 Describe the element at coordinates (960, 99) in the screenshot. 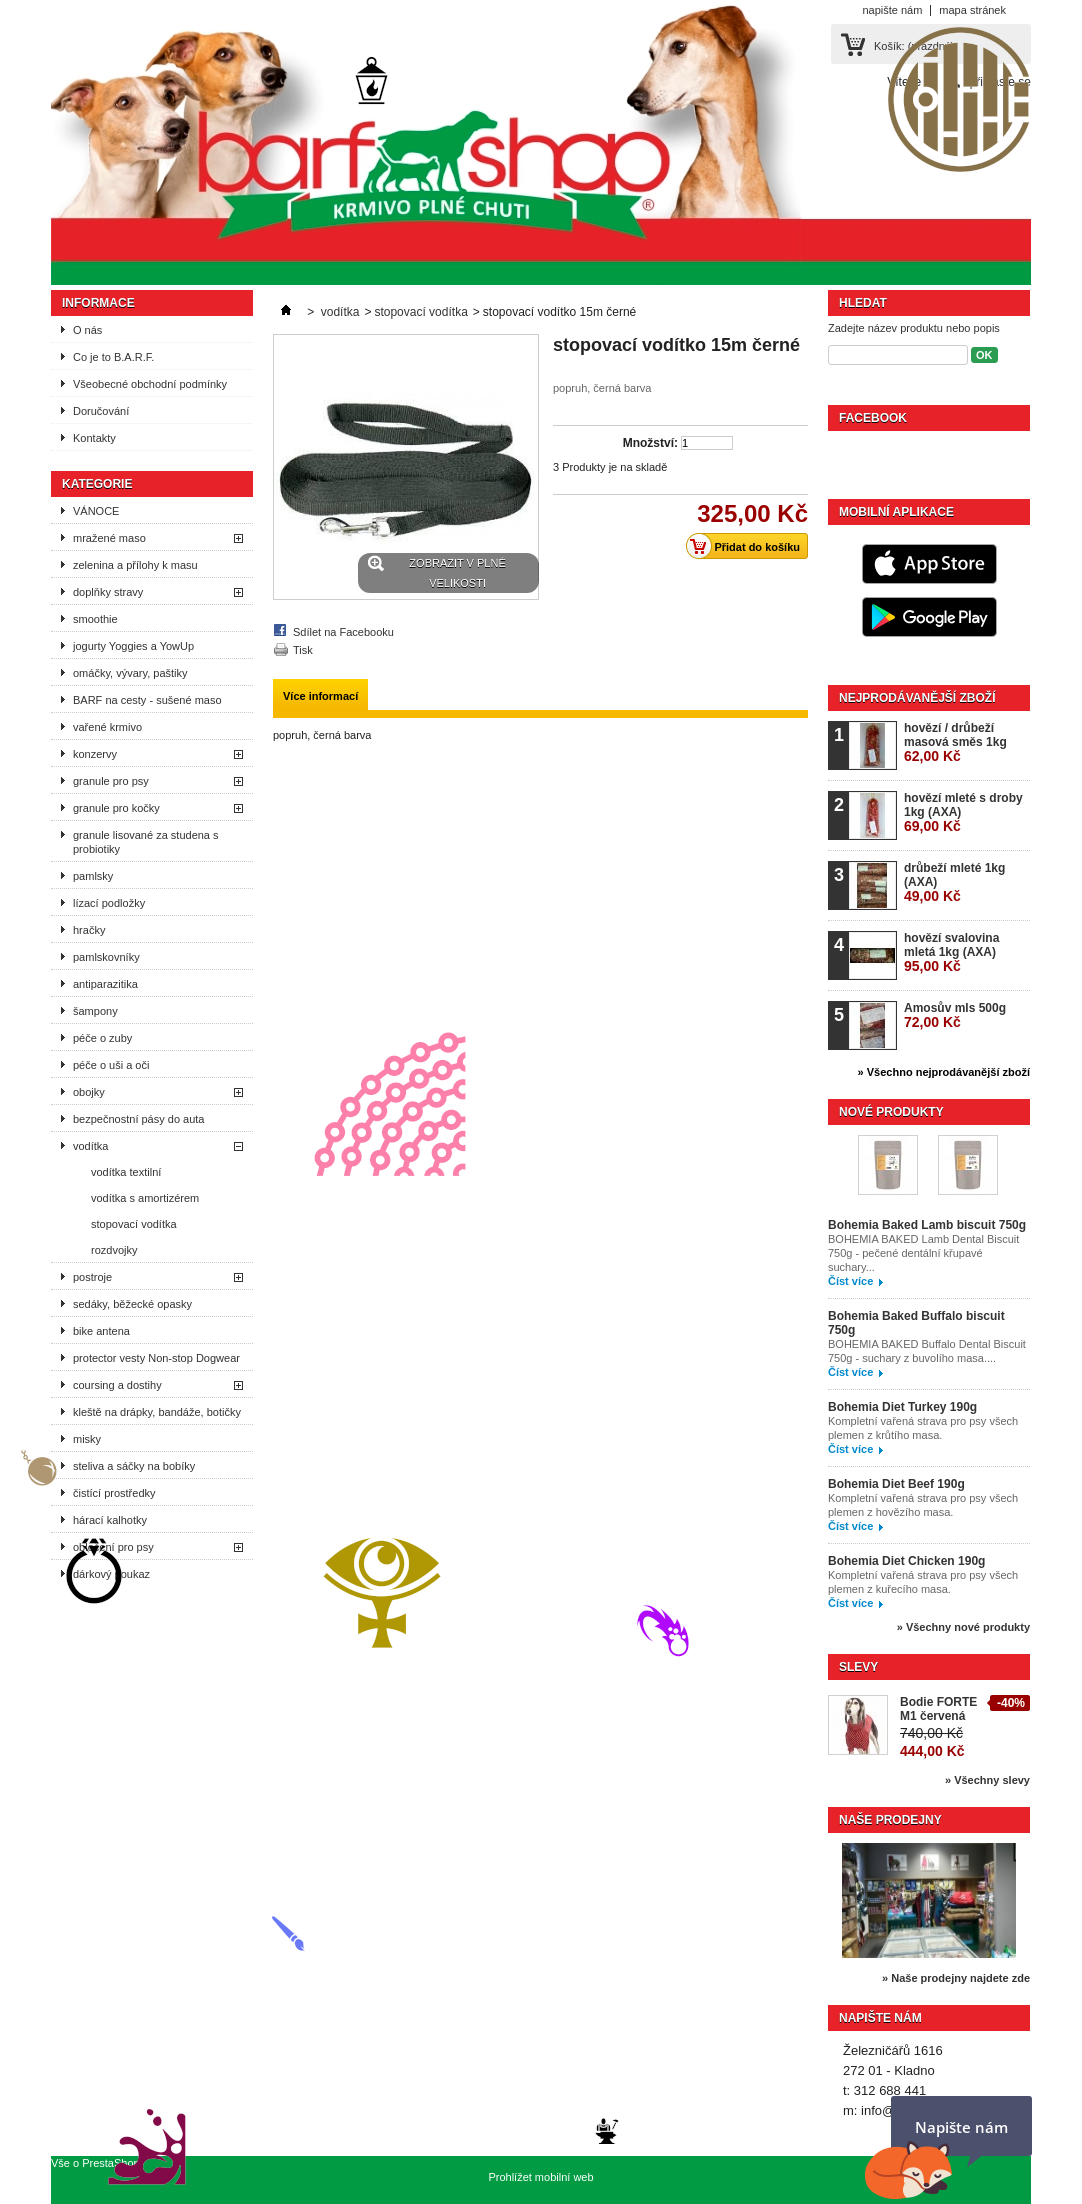

I see `access hobbit hole or fantasy dwelling location` at that location.